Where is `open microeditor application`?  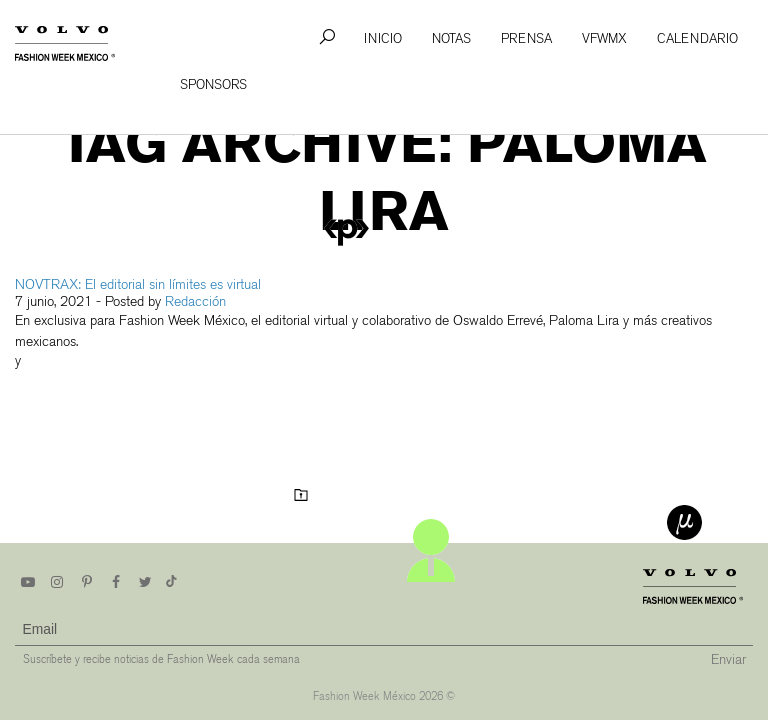
open microeditor application is located at coordinates (684, 522).